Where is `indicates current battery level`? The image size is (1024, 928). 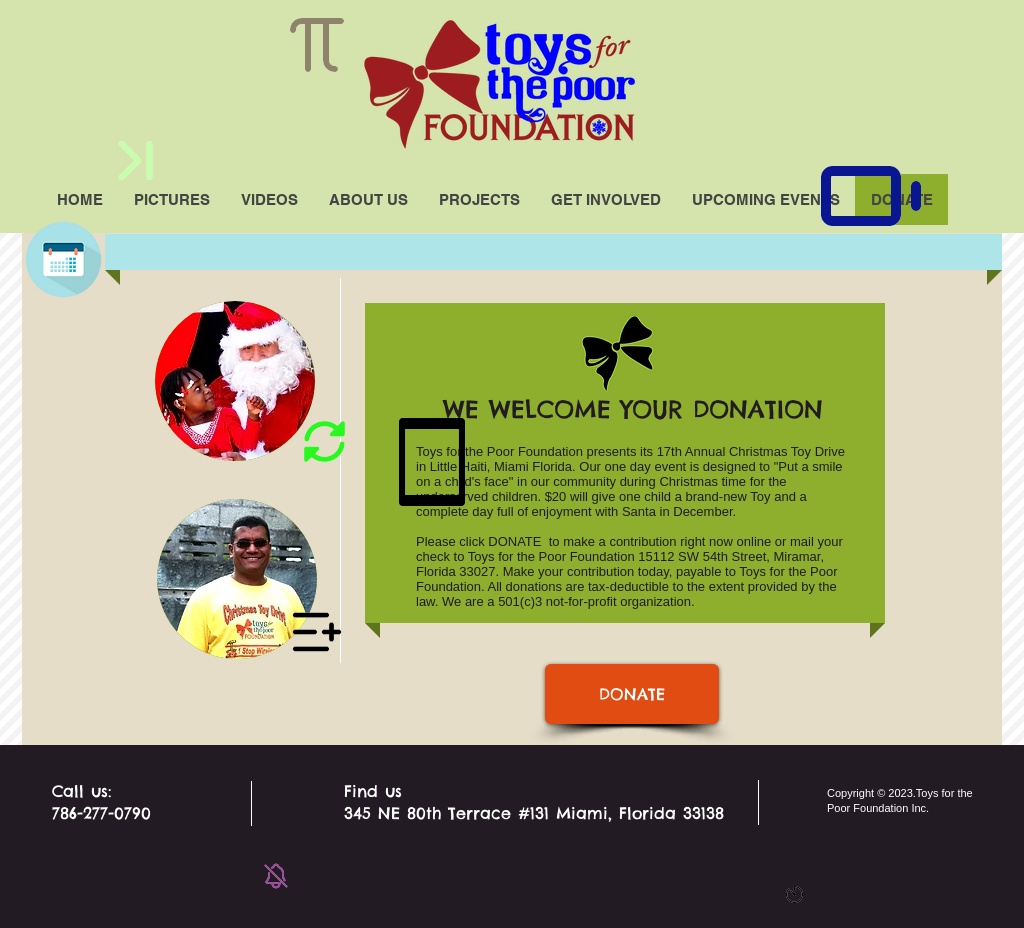
indicates current battery level is located at coordinates (871, 196).